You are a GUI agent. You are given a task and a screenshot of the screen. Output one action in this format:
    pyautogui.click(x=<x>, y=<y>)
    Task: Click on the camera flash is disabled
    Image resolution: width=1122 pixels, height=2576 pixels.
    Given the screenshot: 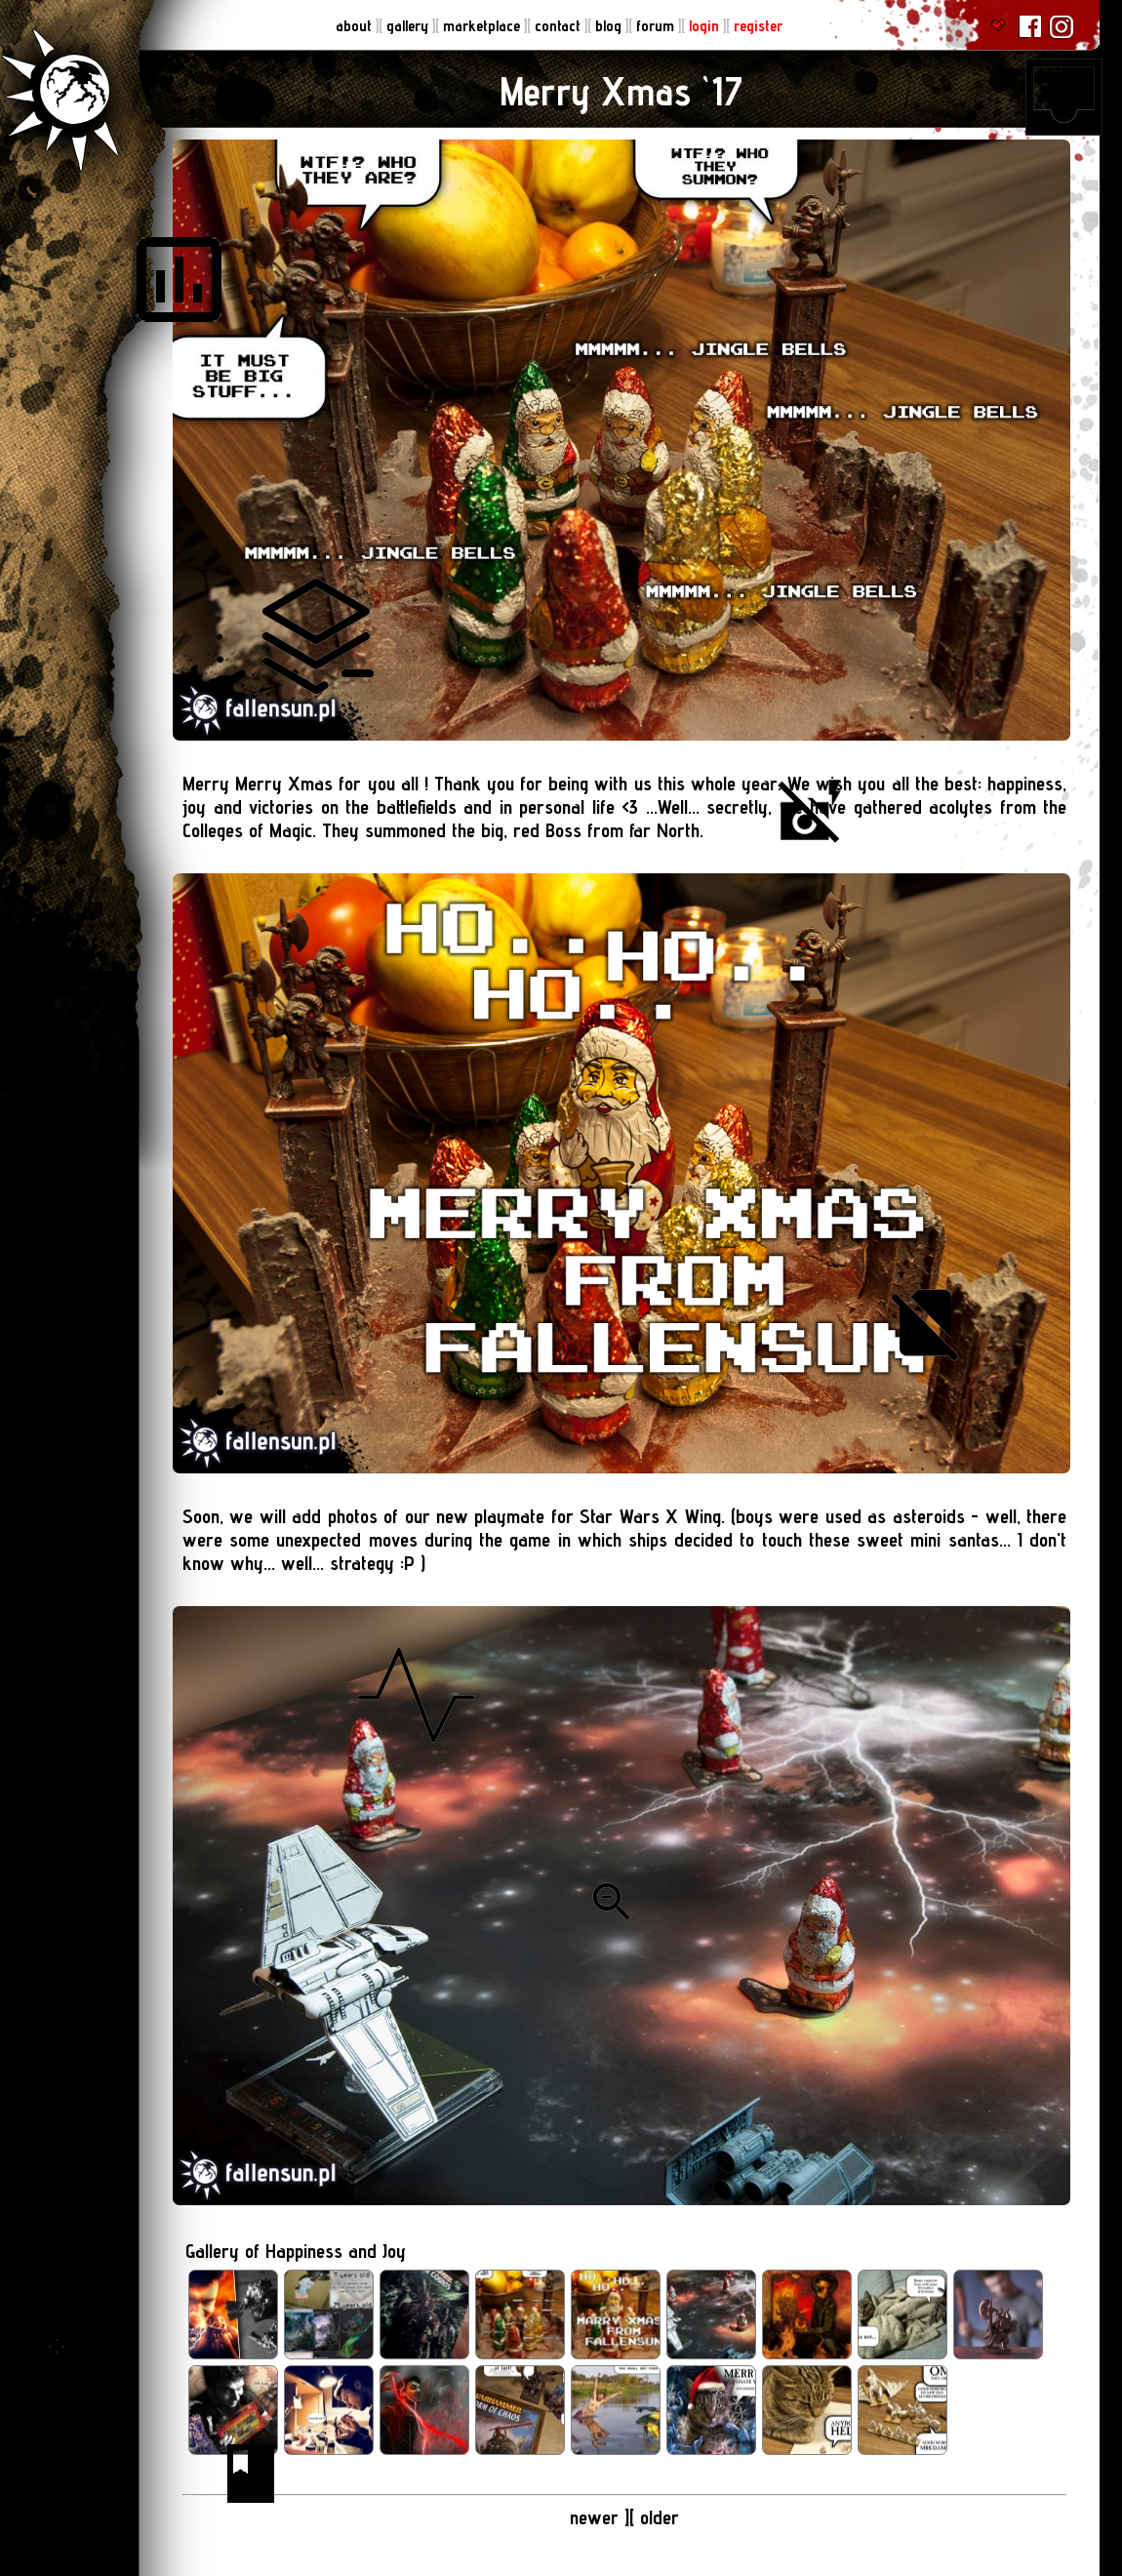 What is the action you would take?
    pyautogui.click(x=811, y=810)
    